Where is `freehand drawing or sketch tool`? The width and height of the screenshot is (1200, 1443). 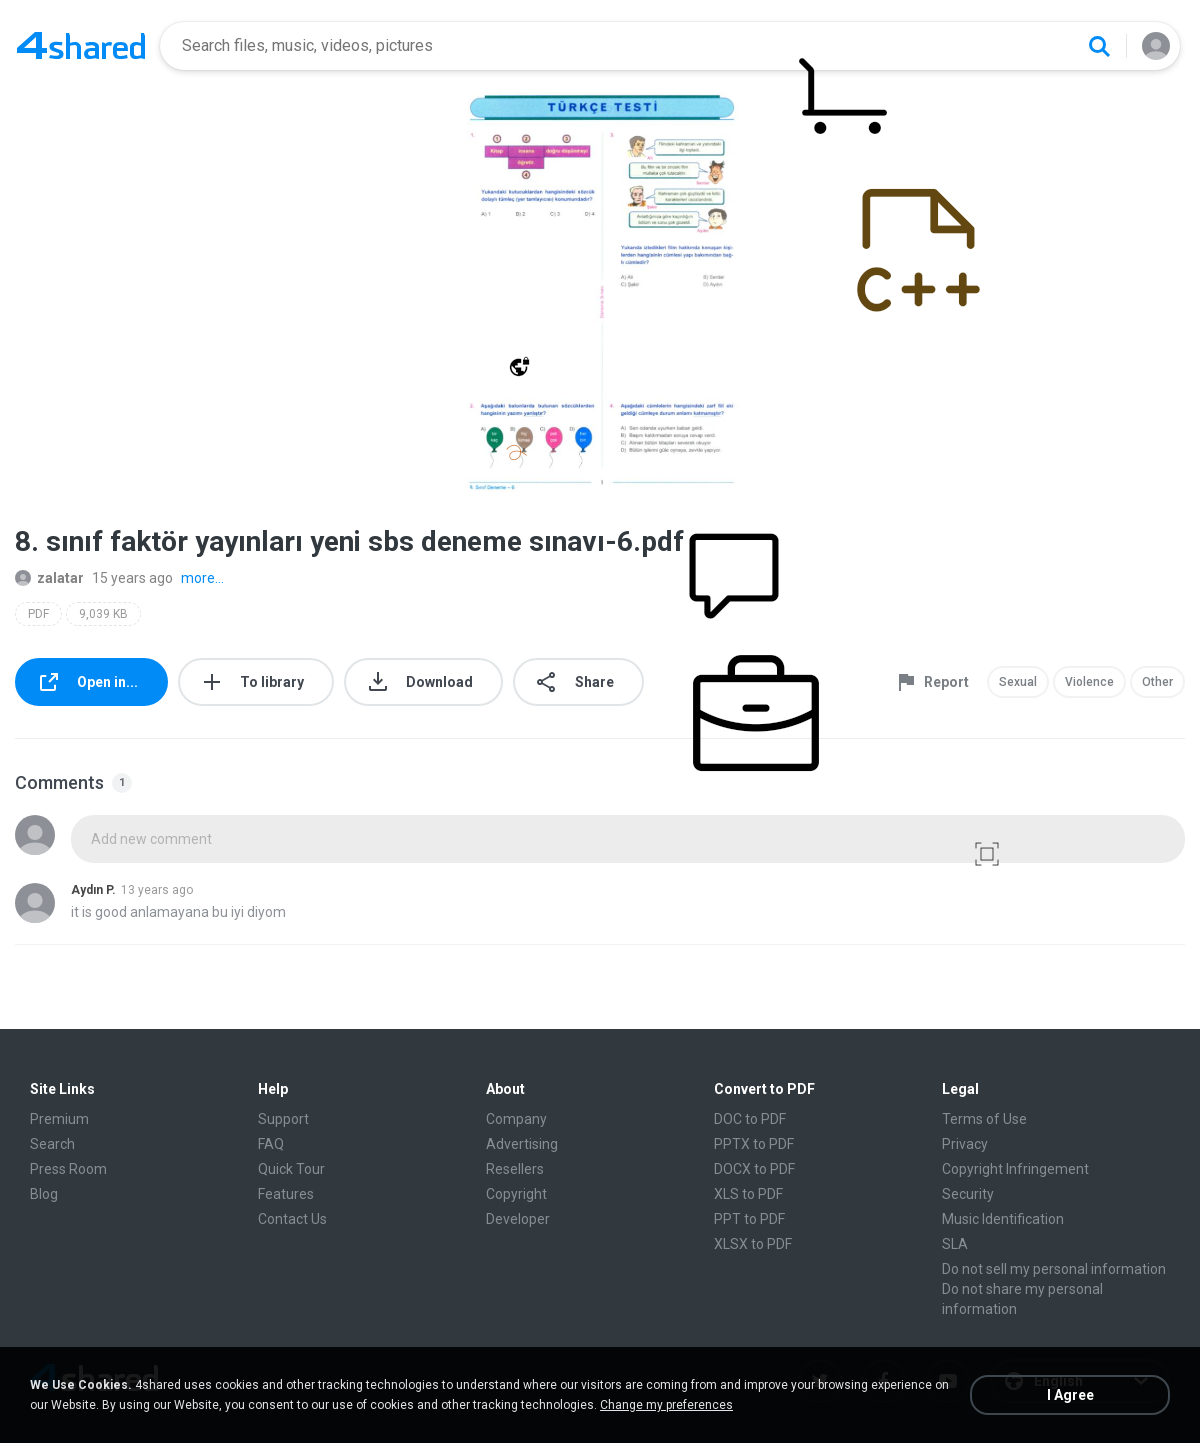 freehand drawing or sketch tool is located at coordinates (515, 452).